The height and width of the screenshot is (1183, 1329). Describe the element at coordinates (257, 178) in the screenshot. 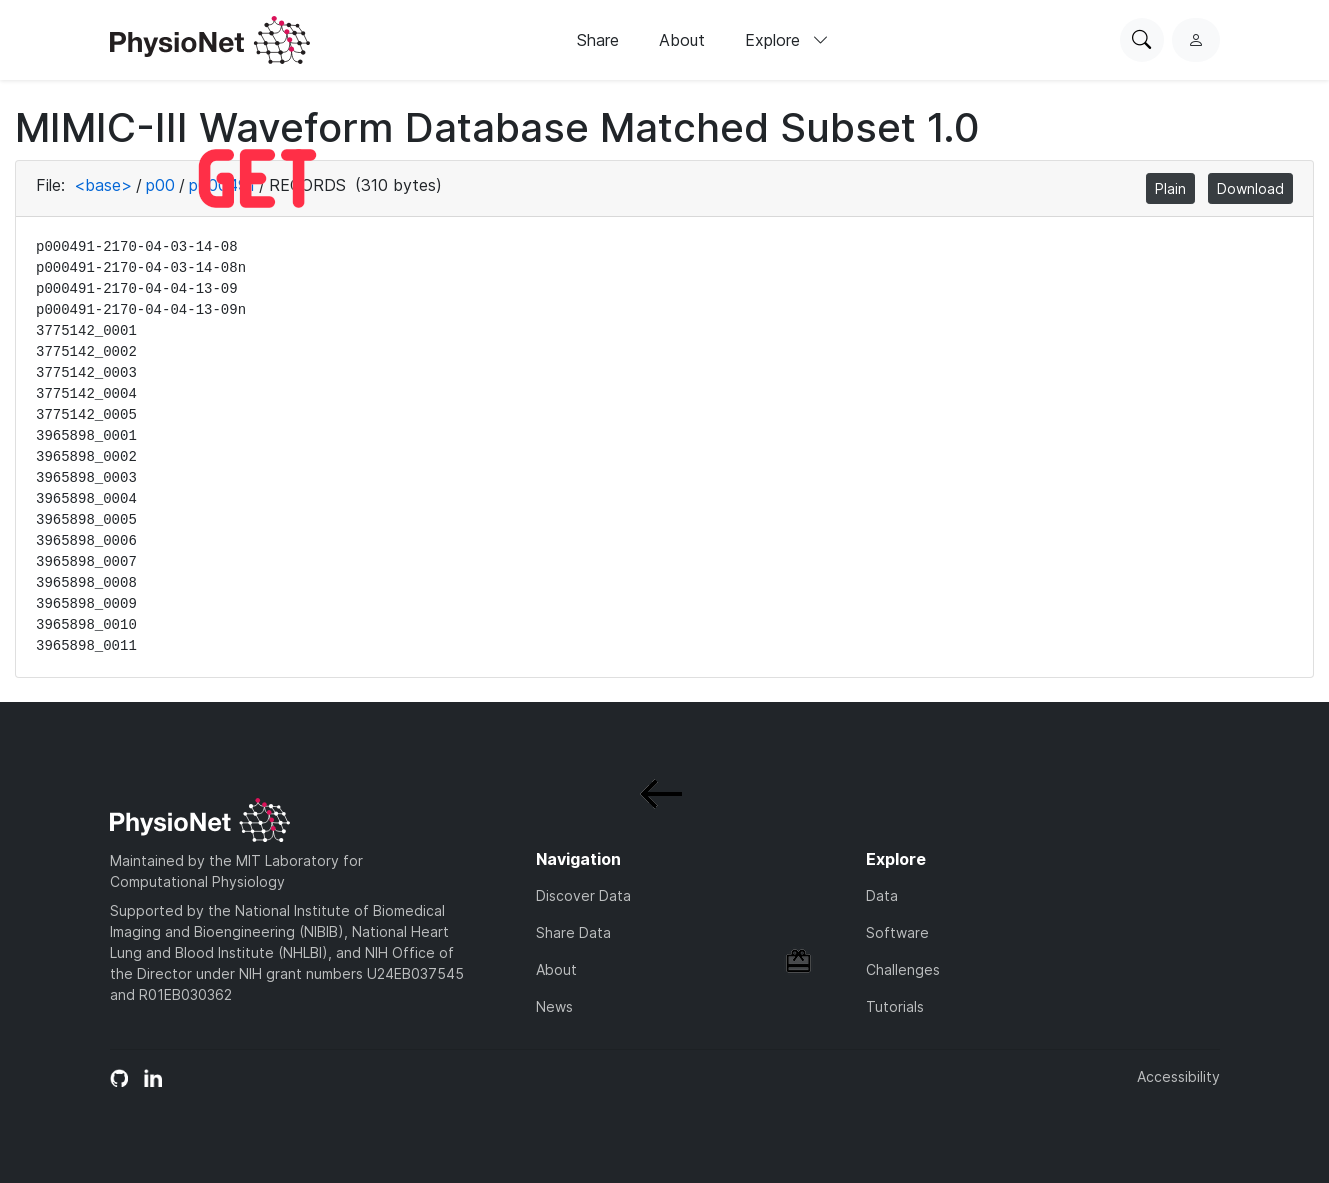

I see `indicates an HTTP GET request method` at that location.